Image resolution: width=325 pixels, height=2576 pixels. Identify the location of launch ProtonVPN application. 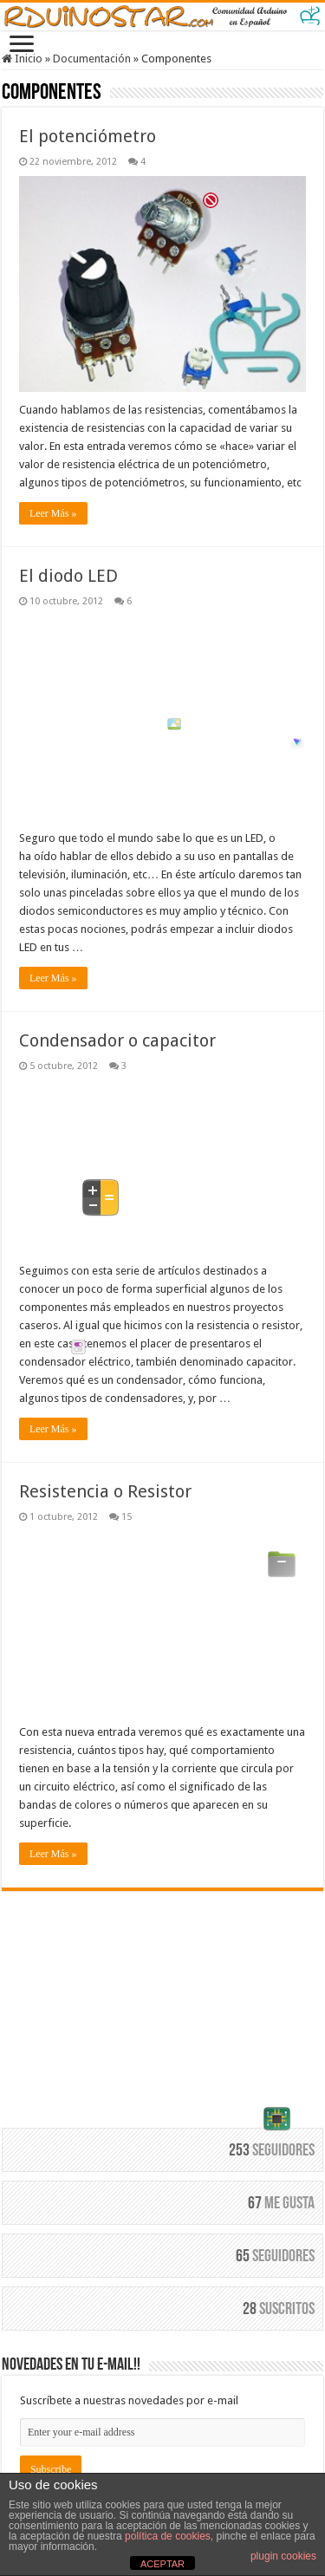
(297, 742).